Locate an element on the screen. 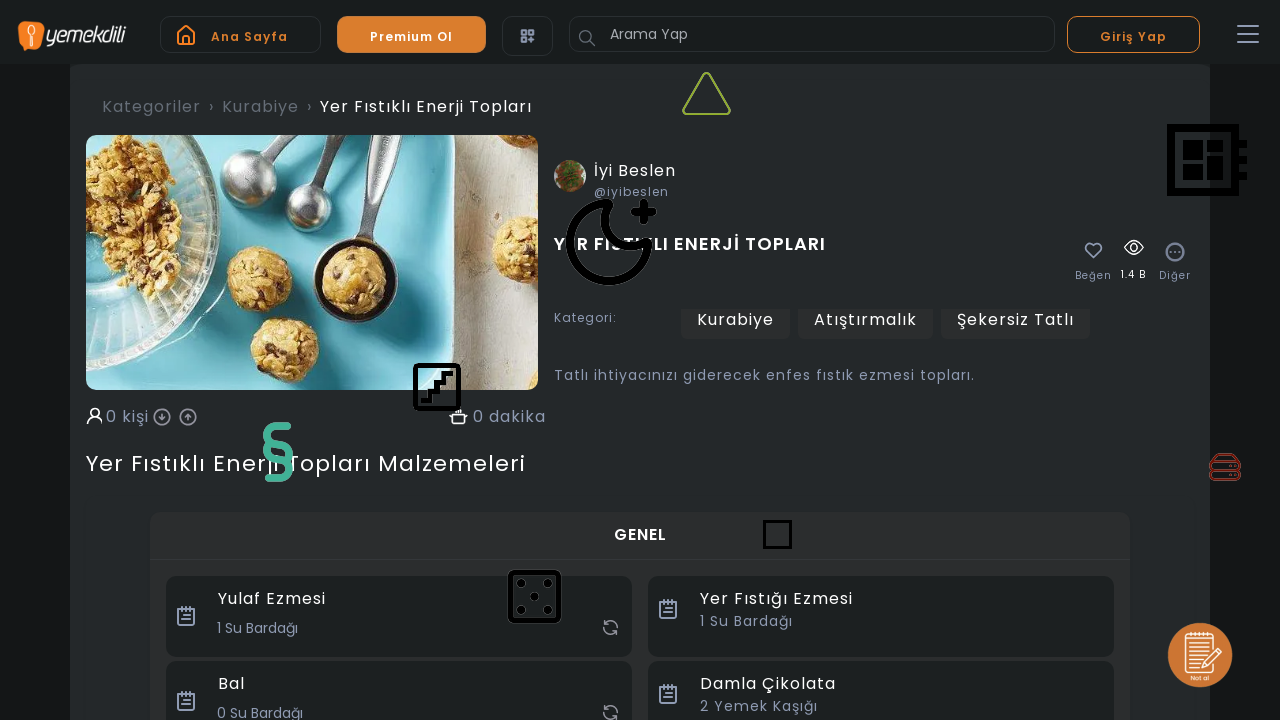 Image resolution: width=1280 pixels, height=720 pixels. view server infrastructure status is located at coordinates (1225, 467).